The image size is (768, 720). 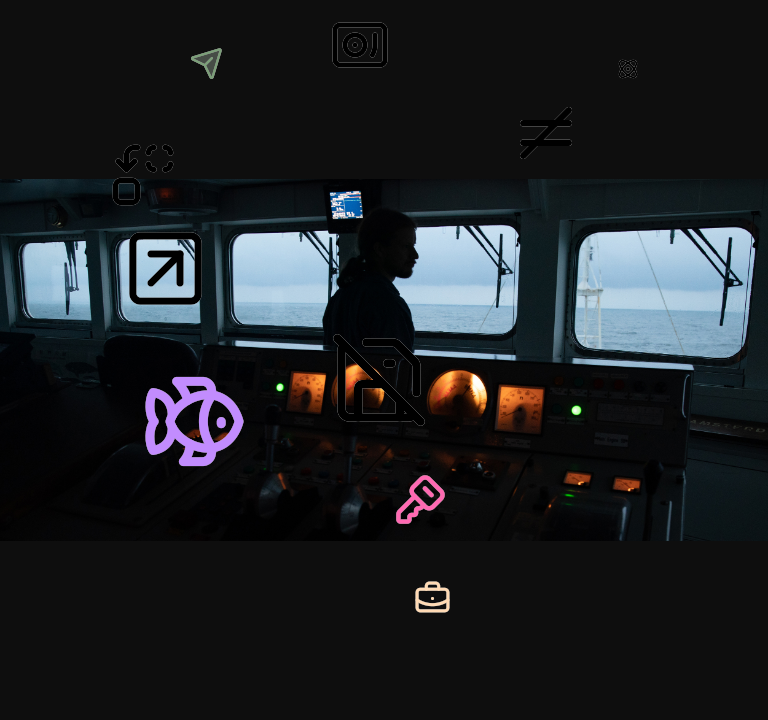 What do you see at coordinates (379, 380) in the screenshot?
I see `save function is disabled or unavailable` at bounding box center [379, 380].